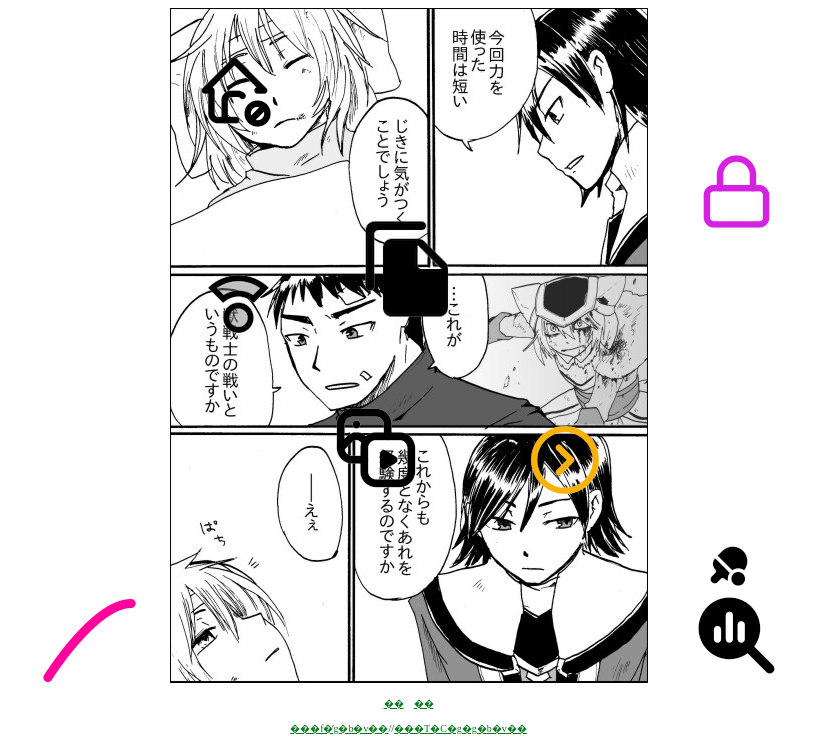 Image resolution: width=817 pixels, height=743 pixels. What do you see at coordinates (736, 635) in the screenshot?
I see `analyze data or view analytics` at bounding box center [736, 635].